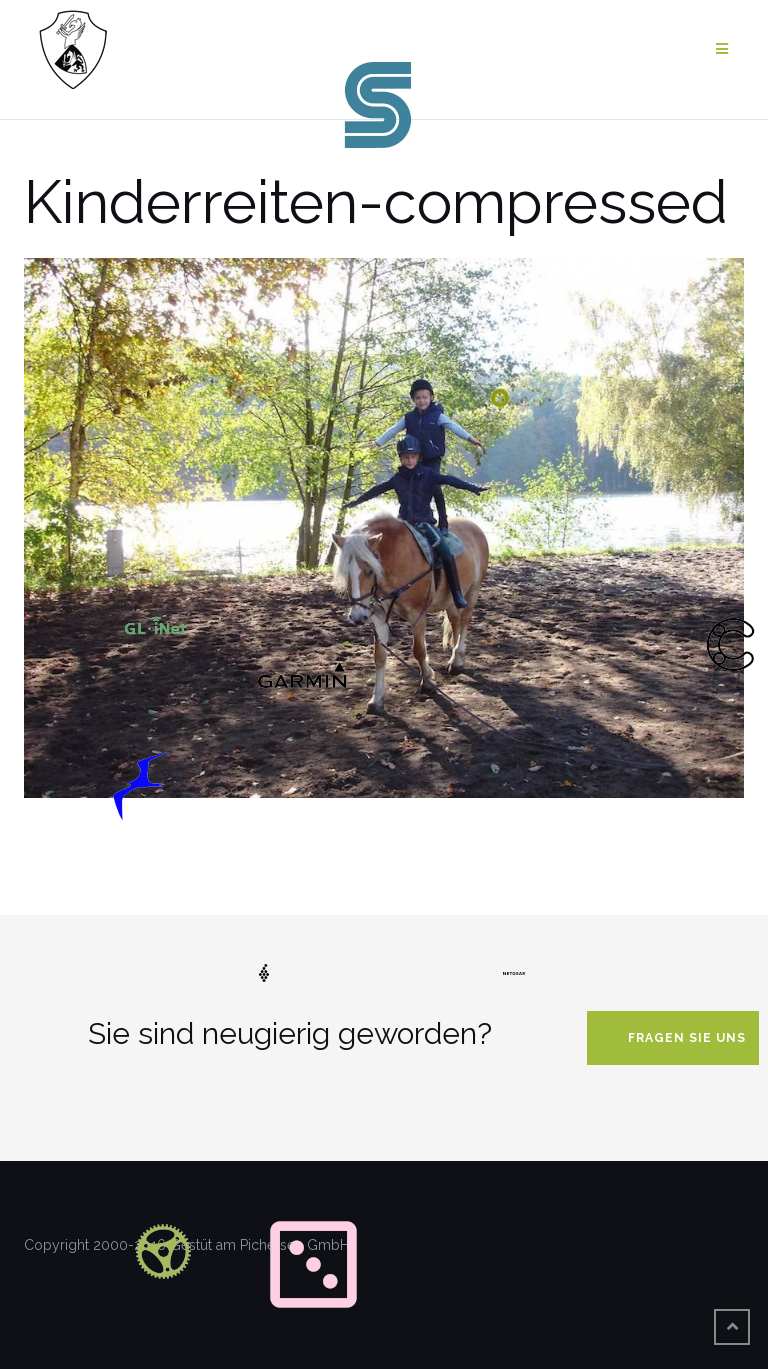 This screenshot has width=768, height=1369. I want to click on actix web framework logo, so click(163, 1251).